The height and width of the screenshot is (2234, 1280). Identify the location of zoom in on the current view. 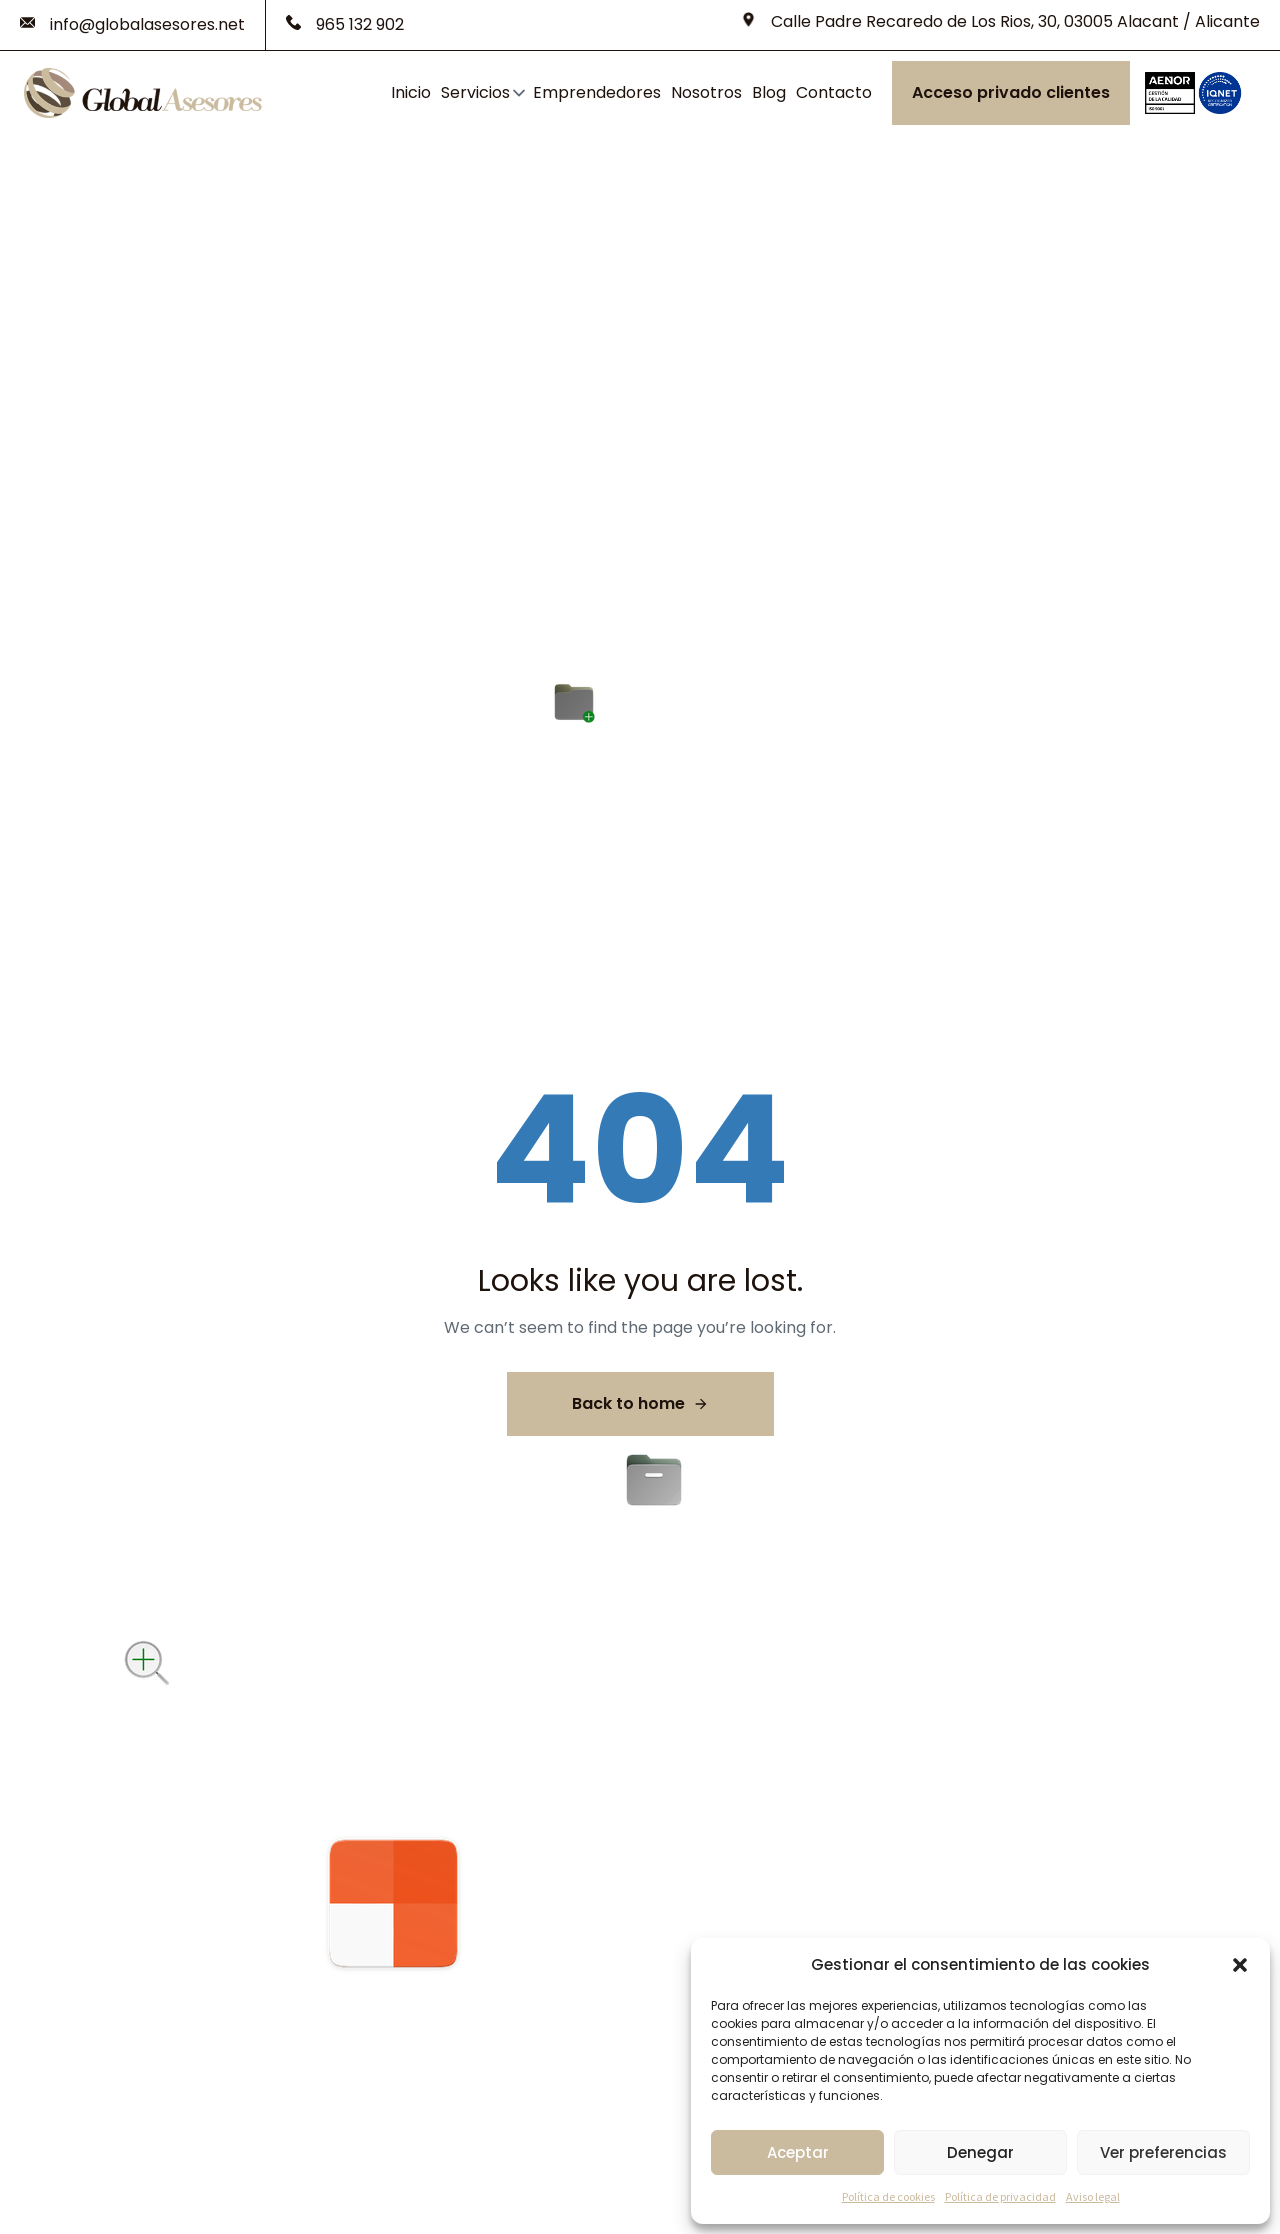
(146, 1662).